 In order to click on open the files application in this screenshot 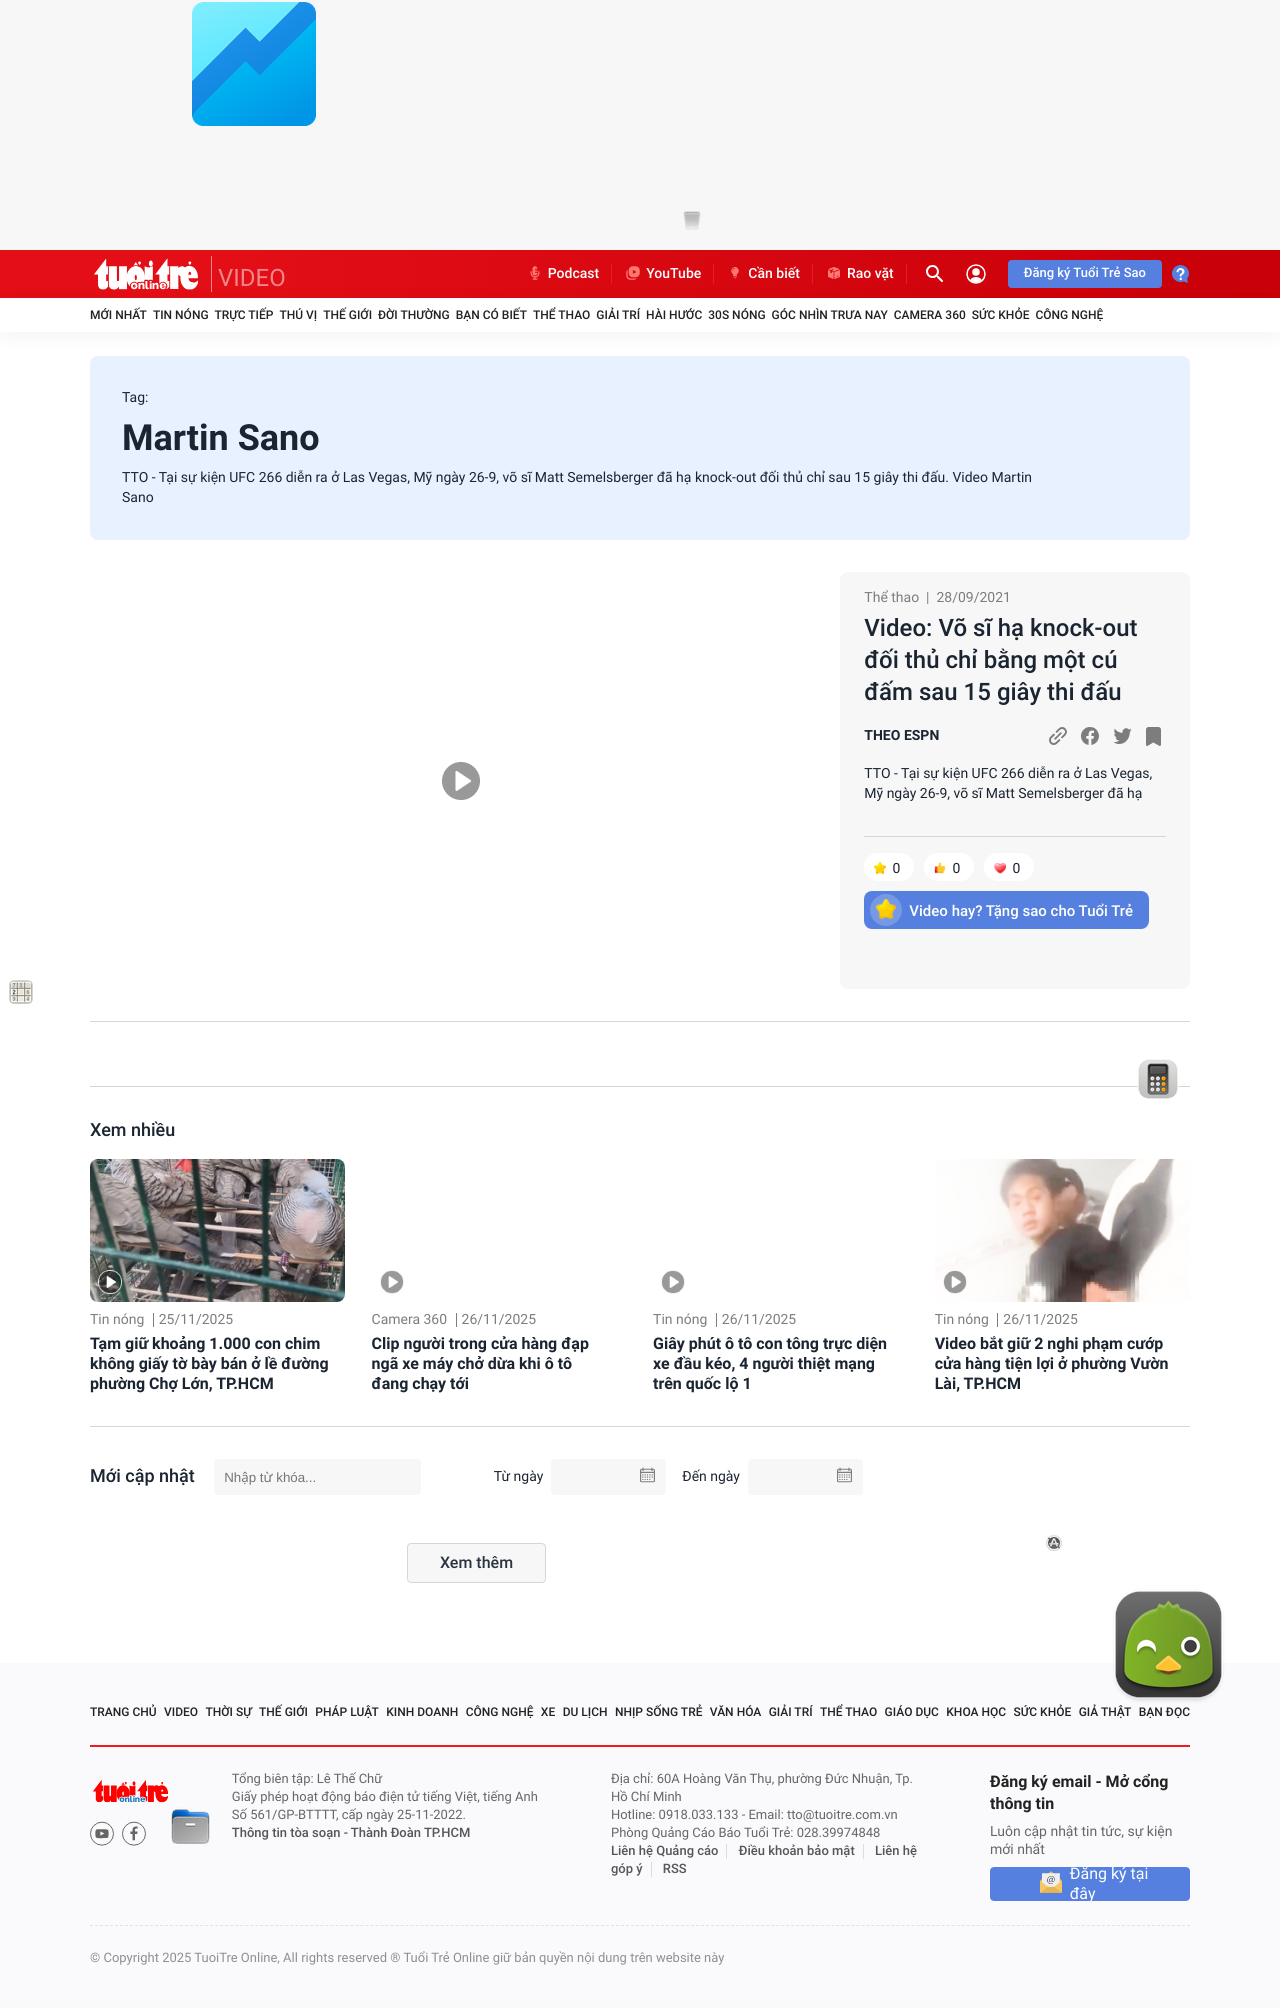, I will do `click(190, 1826)`.